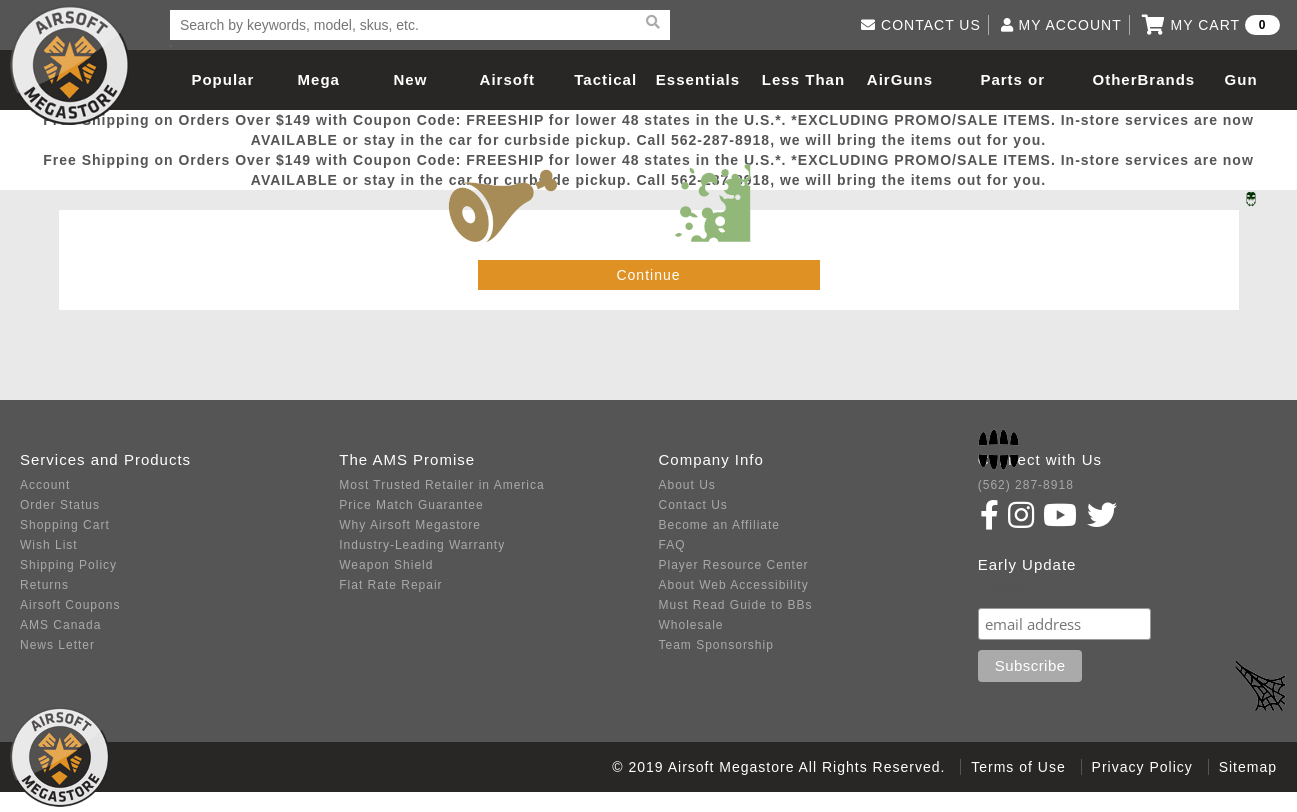  What do you see at coordinates (1251, 199) in the screenshot?
I see `select a trap or hazard in a game interface` at bounding box center [1251, 199].